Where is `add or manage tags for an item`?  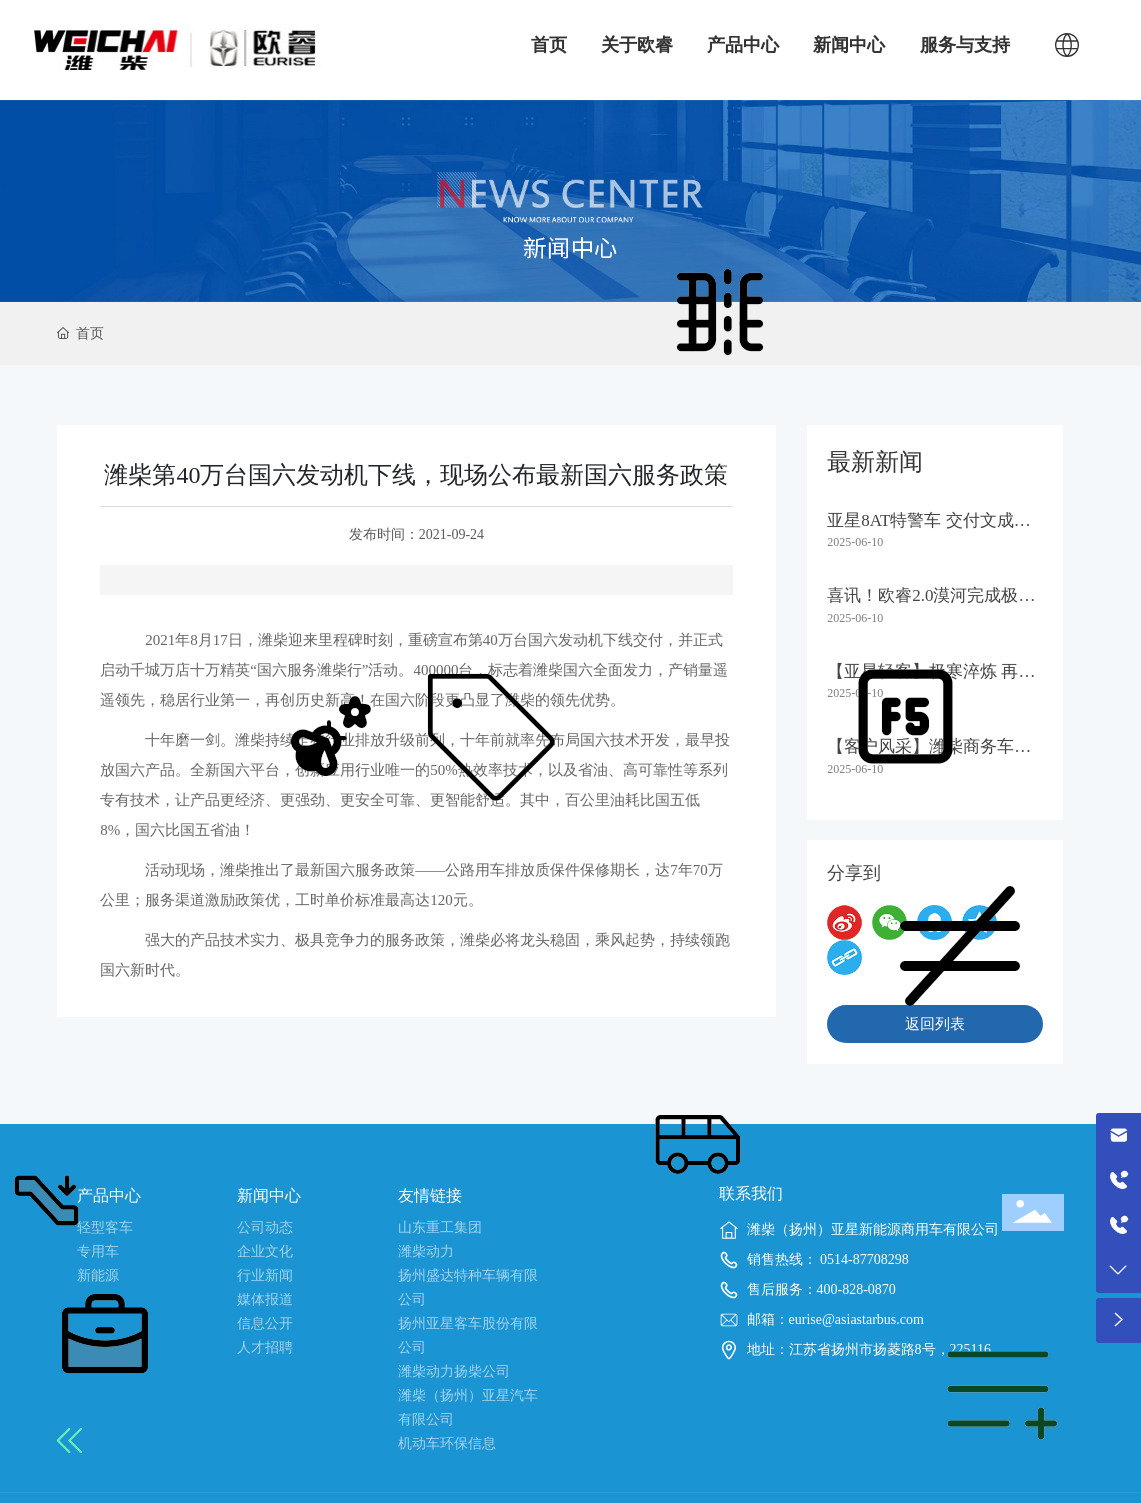 add or manage tags for an item is located at coordinates (484, 730).